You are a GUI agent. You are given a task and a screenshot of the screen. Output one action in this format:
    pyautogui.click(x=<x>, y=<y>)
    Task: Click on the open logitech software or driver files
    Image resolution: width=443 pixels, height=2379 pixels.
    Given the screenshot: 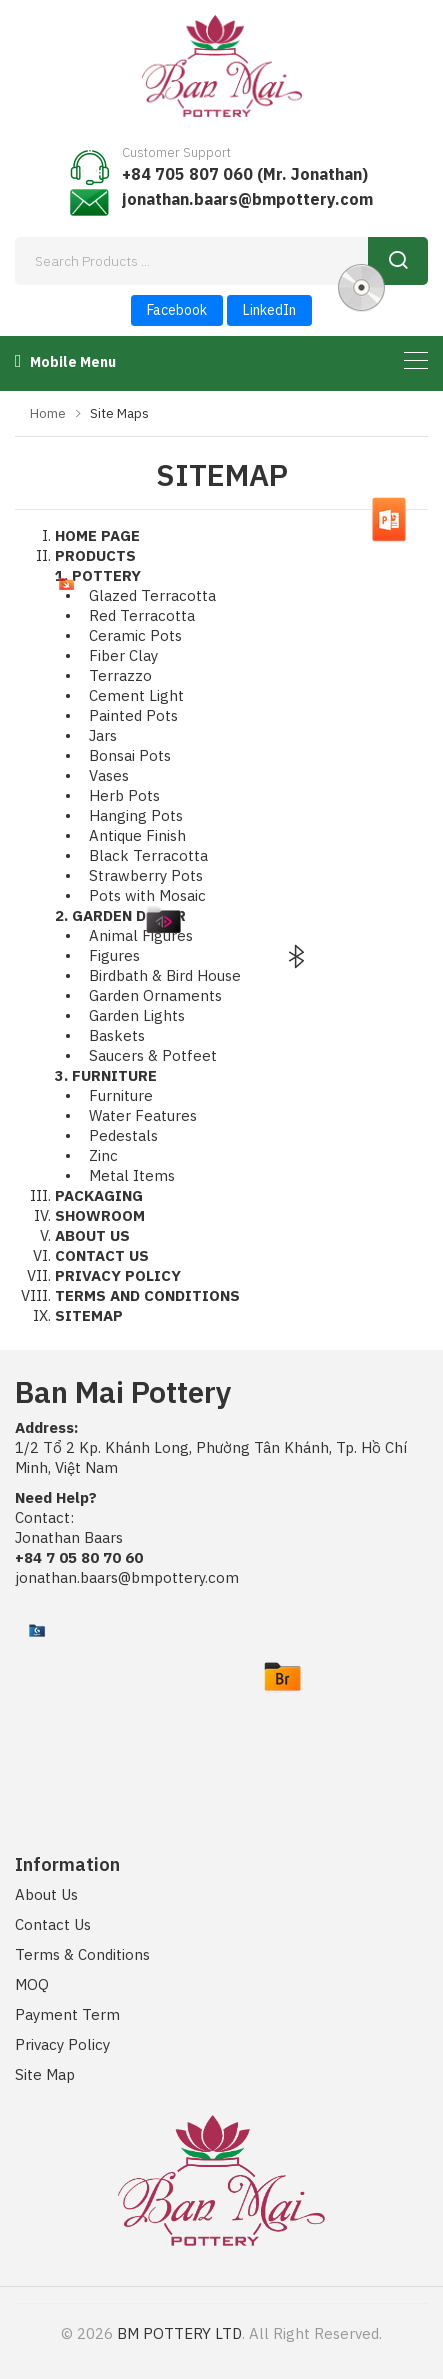 What is the action you would take?
    pyautogui.click(x=37, y=1631)
    